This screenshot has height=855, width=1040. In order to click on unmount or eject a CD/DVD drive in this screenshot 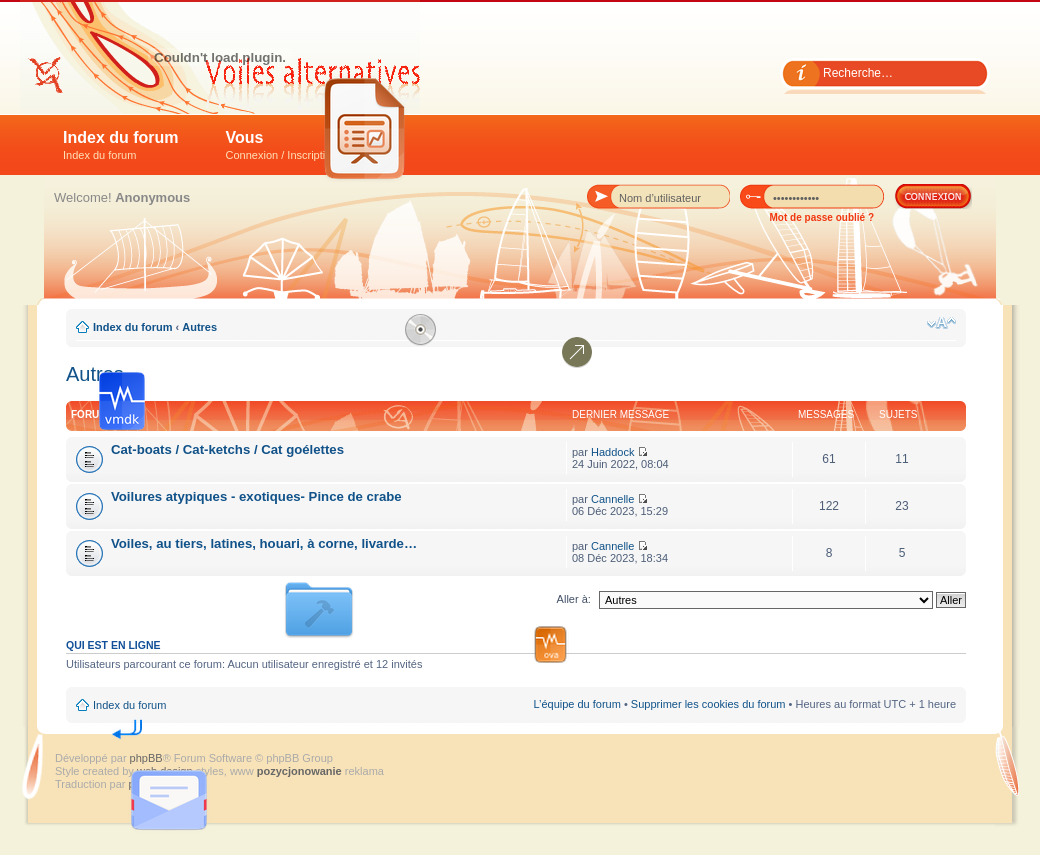, I will do `click(420, 329)`.